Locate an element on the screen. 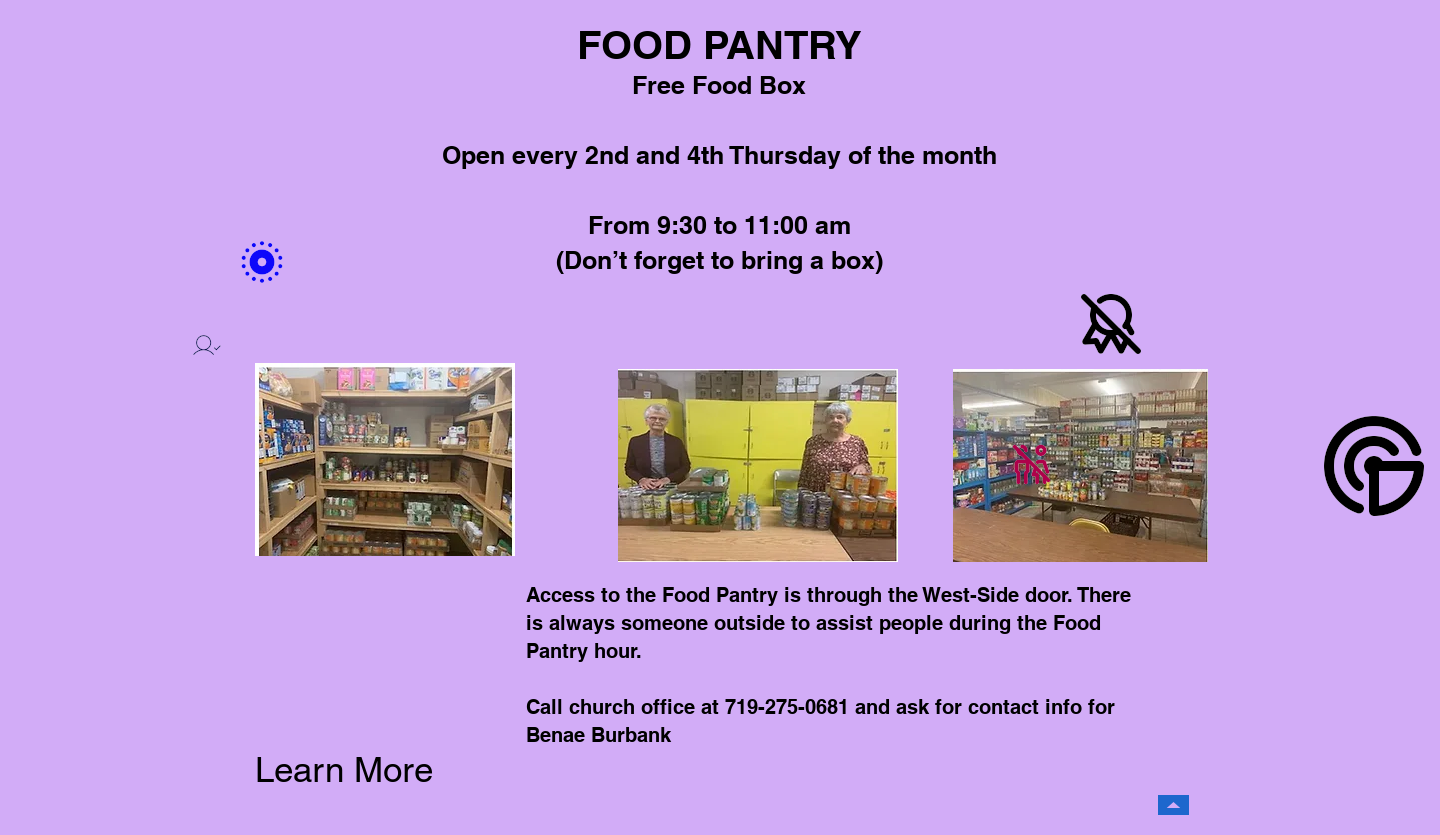  indicates awards or achievements are disabled is located at coordinates (1111, 324).